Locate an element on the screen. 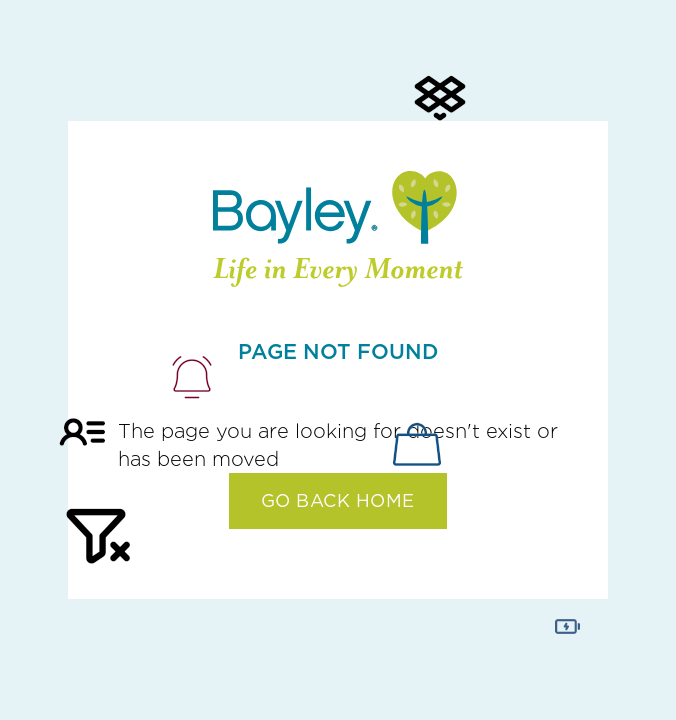 The height and width of the screenshot is (720, 676). indicates device is currently charging is located at coordinates (567, 626).